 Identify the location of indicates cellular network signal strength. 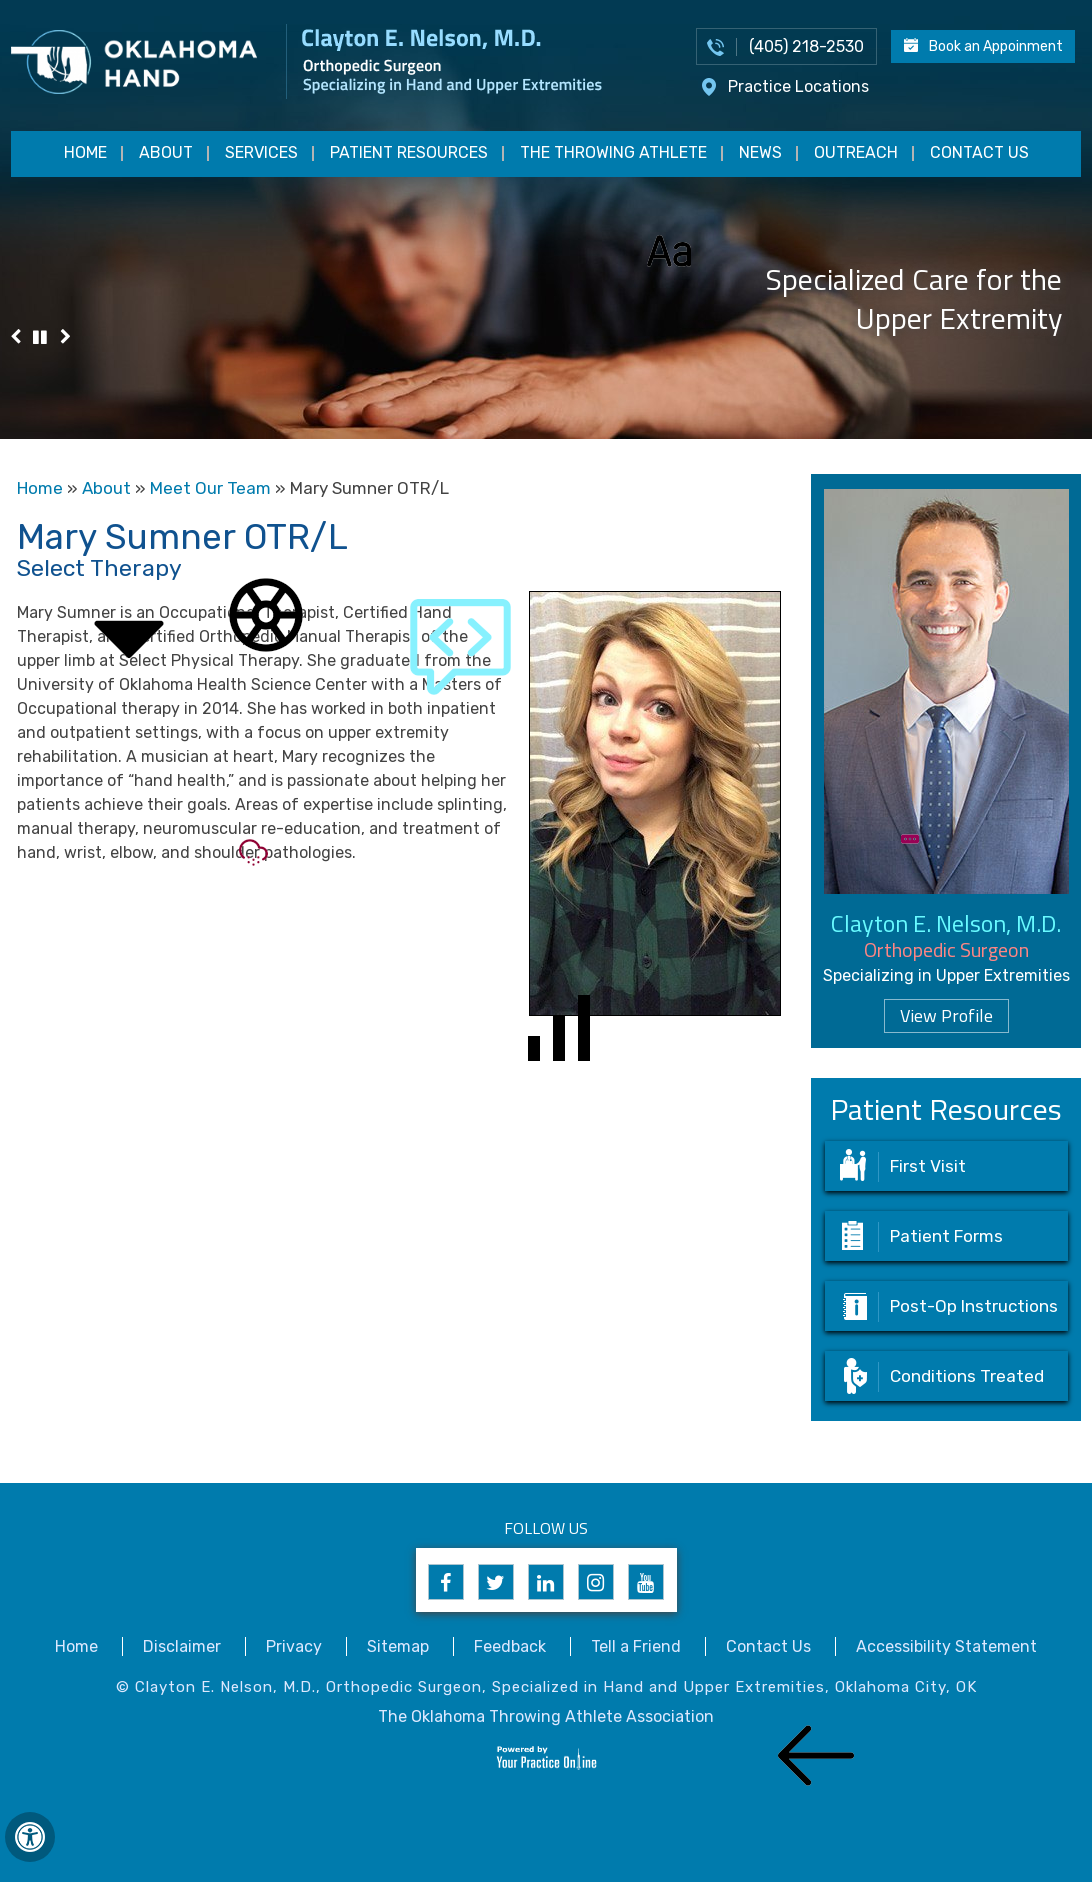
(557, 1028).